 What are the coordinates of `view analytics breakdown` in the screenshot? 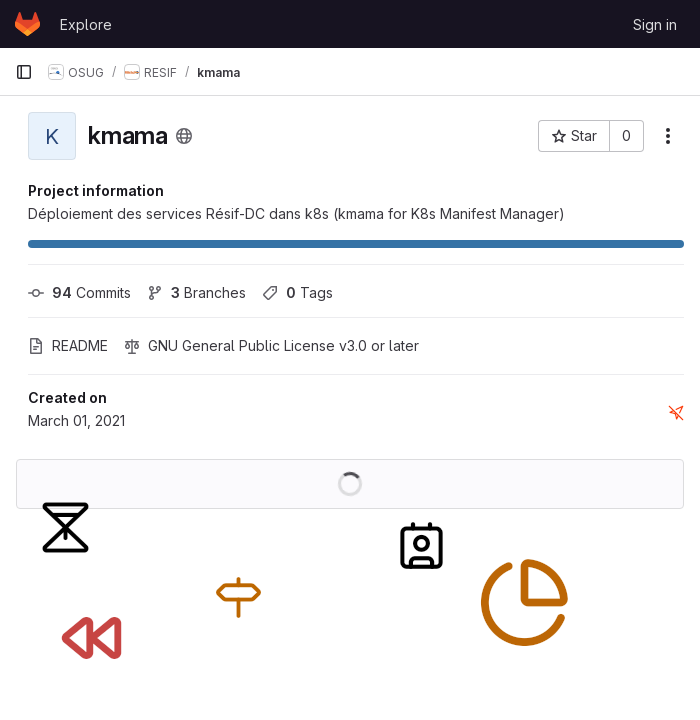 It's located at (524, 602).